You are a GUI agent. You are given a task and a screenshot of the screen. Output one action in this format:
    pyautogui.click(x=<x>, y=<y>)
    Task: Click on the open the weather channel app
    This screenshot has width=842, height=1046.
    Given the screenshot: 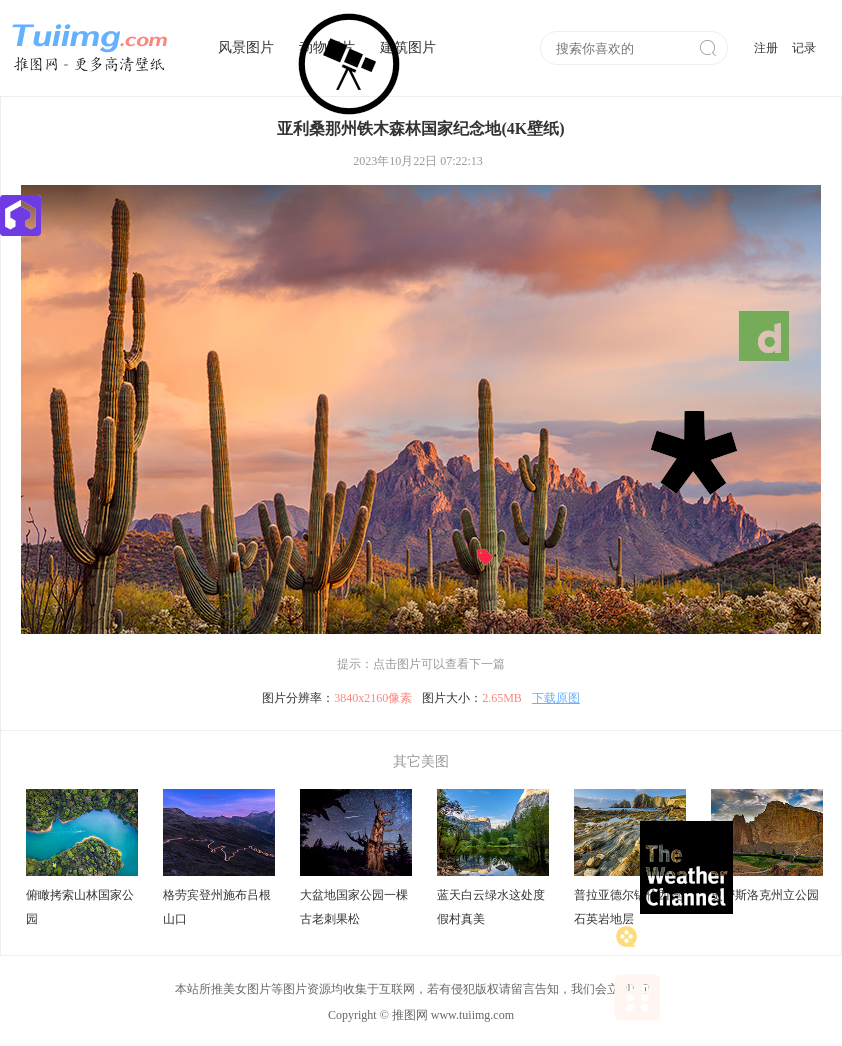 What is the action you would take?
    pyautogui.click(x=686, y=867)
    